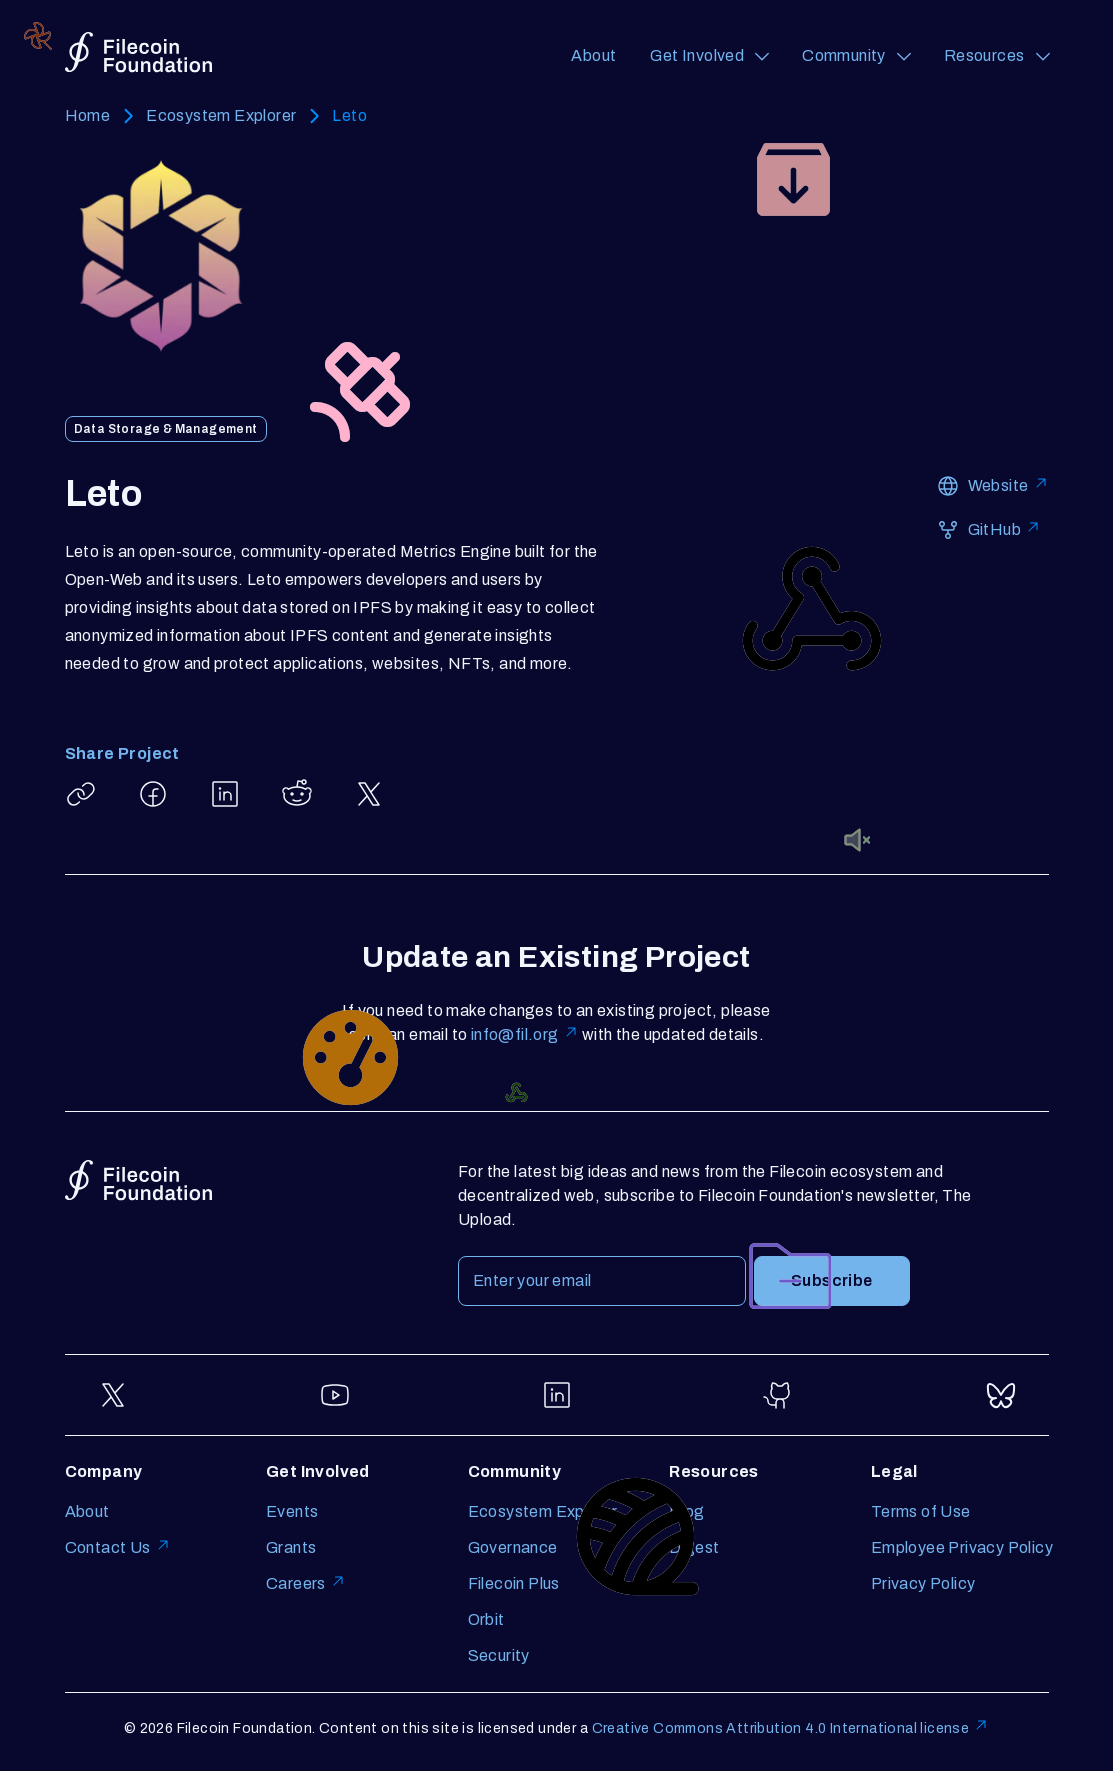  What do you see at coordinates (360, 392) in the screenshot?
I see `access satellite connection settings` at bounding box center [360, 392].